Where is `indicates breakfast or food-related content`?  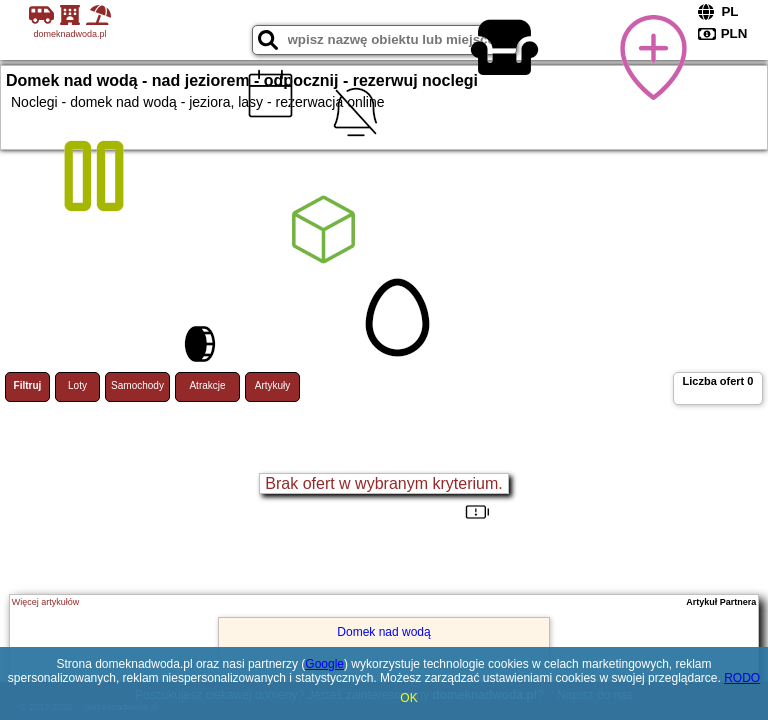 indicates breakfast or food-related content is located at coordinates (397, 317).